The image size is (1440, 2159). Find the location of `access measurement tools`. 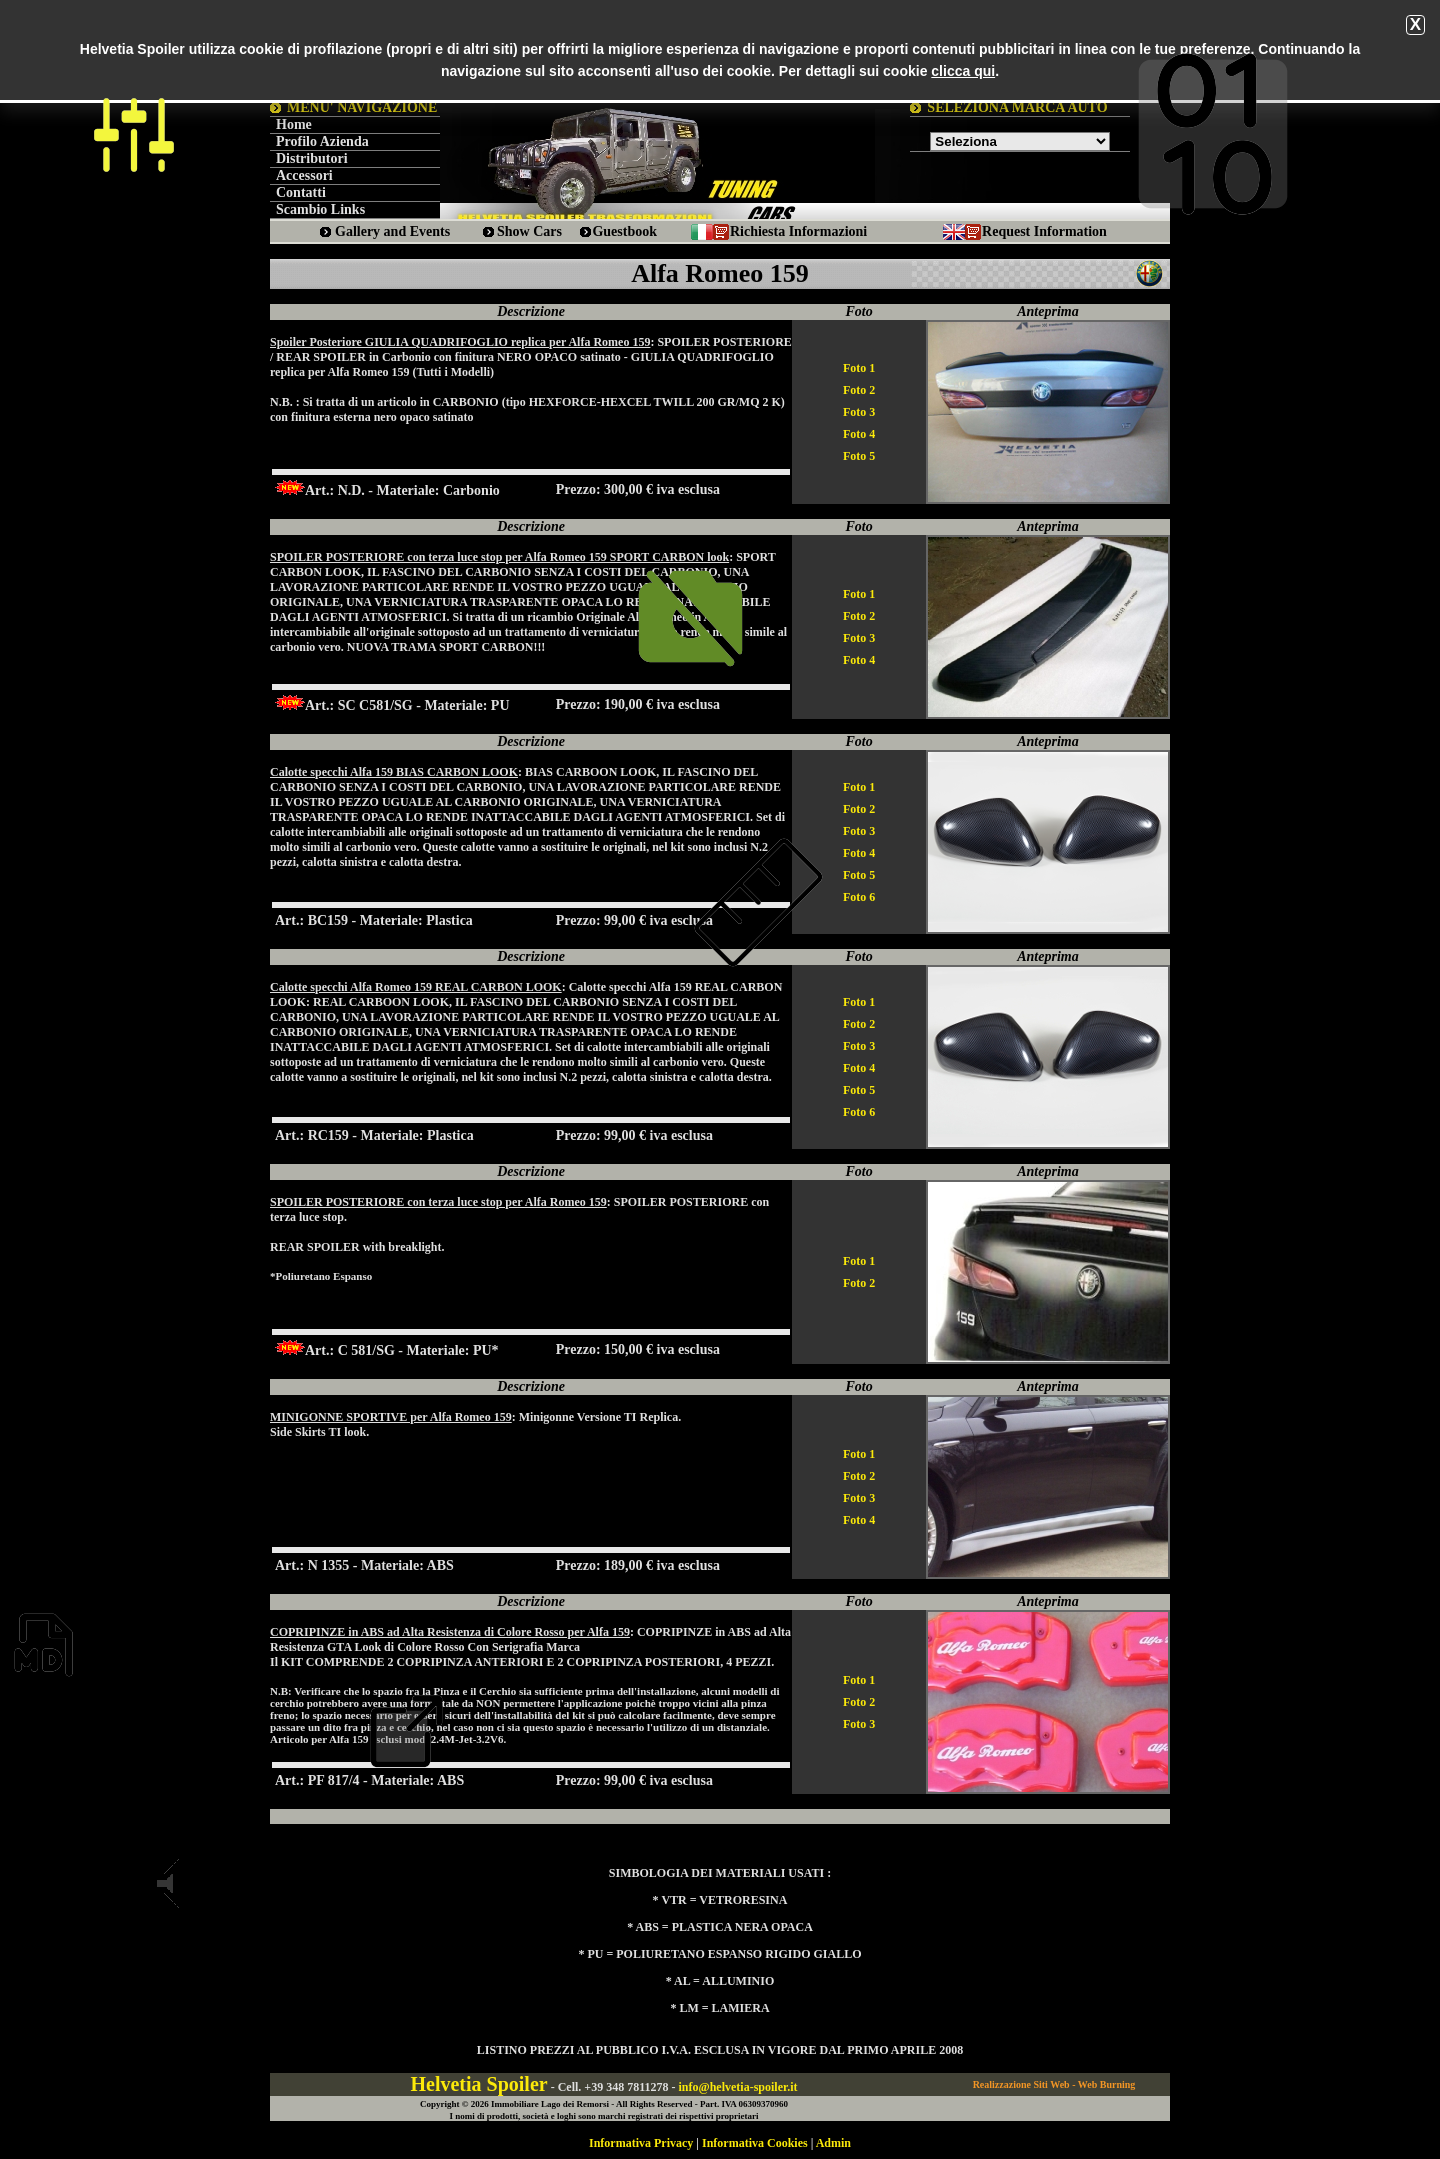

access measurement tools is located at coordinates (758, 902).